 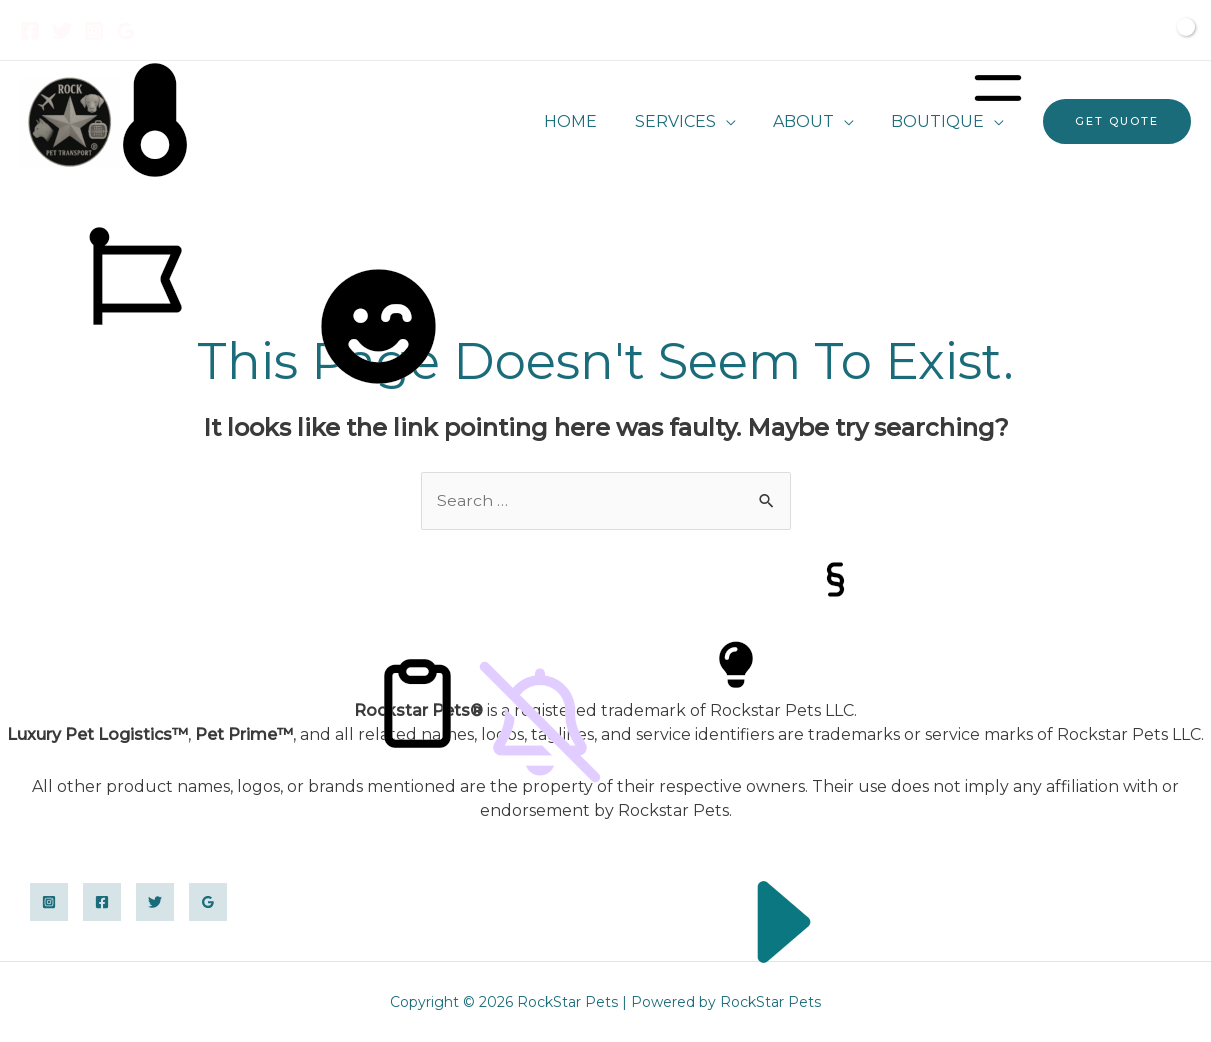 I want to click on open navigation menu, so click(x=998, y=88).